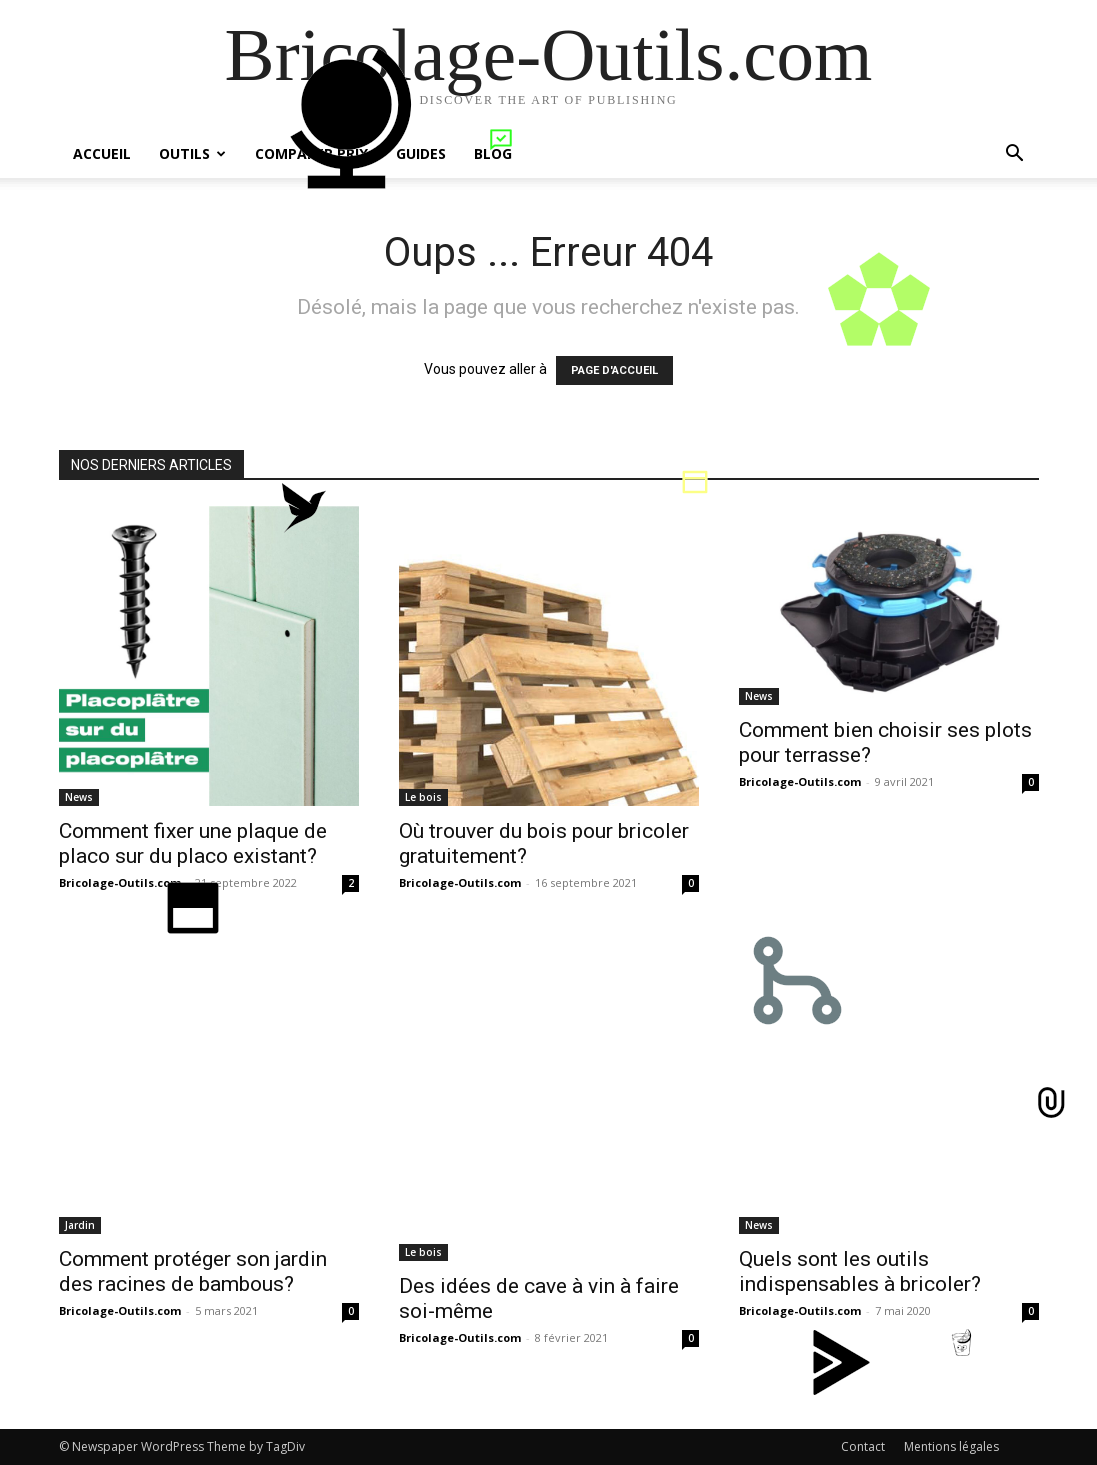 The width and height of the screenshot is (1097, 1465). What do you see at coordinates (193, 908) in the screenshot?
I see `switch to row layout view` at bounding box center [193, 908].